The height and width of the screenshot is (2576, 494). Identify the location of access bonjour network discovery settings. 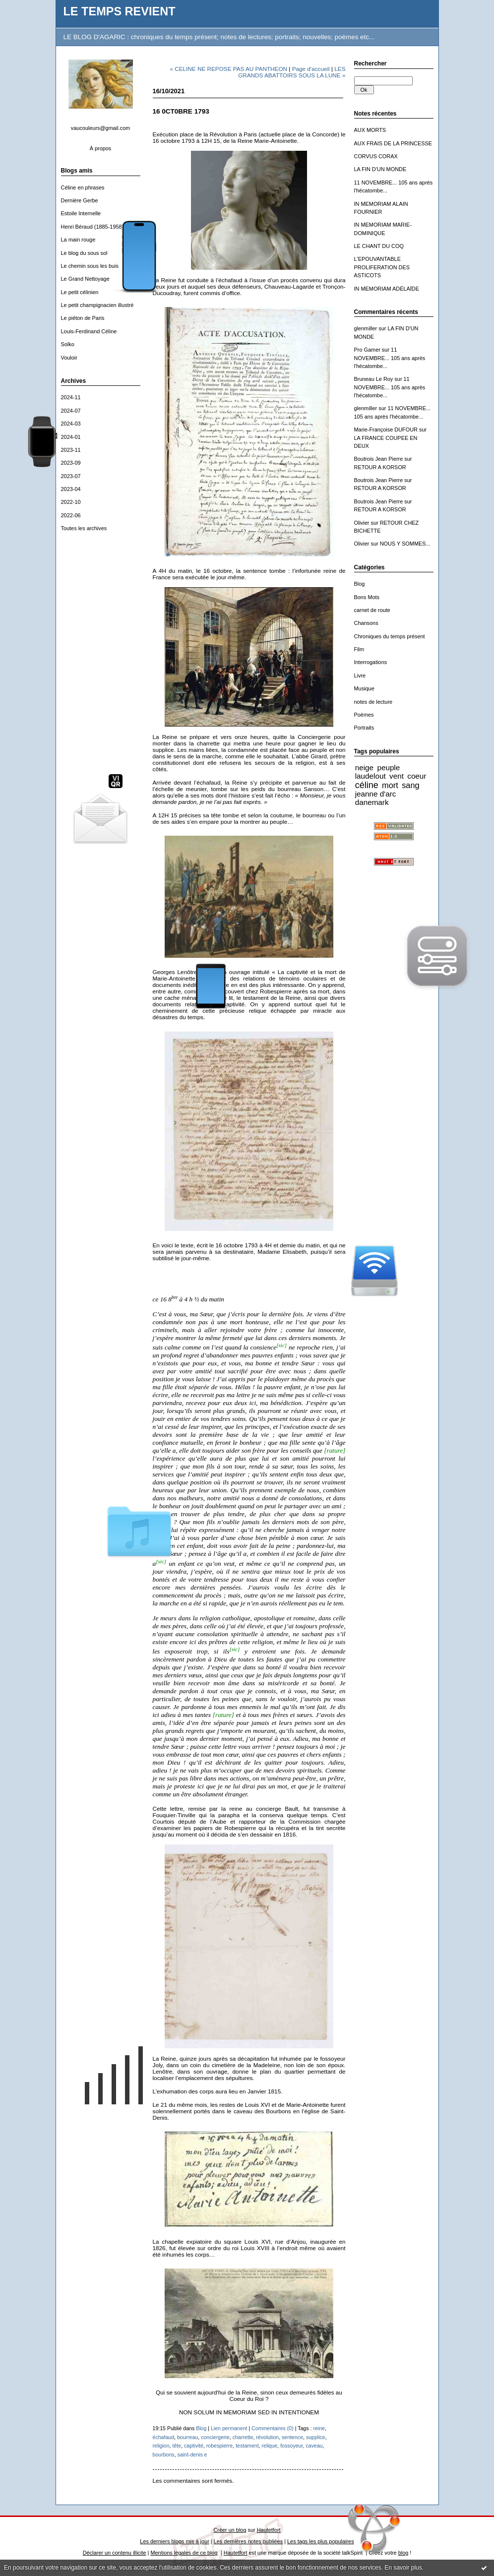
(373, 2529).